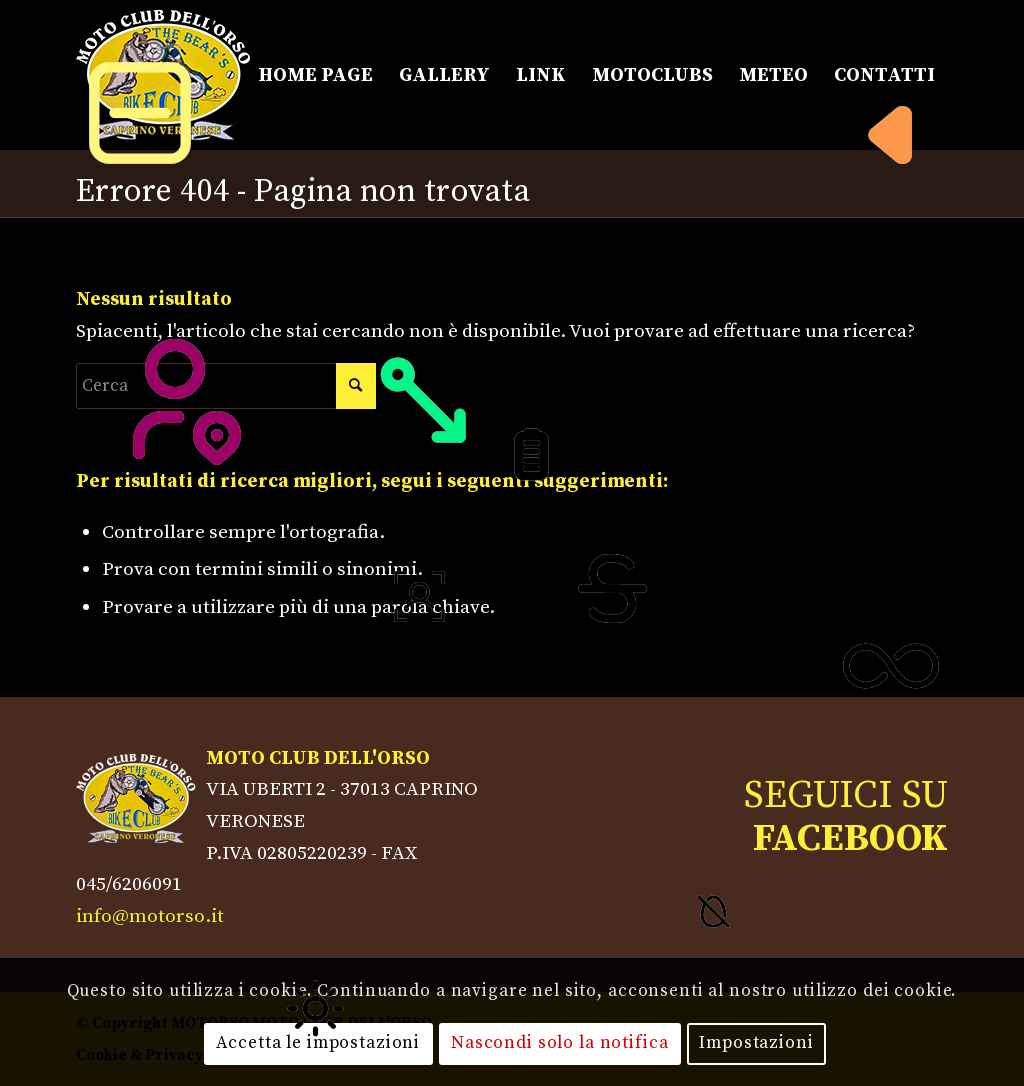 This screenshot has height=1086, width=1024. I want to click on switch to light mode, so click(315, 1008).